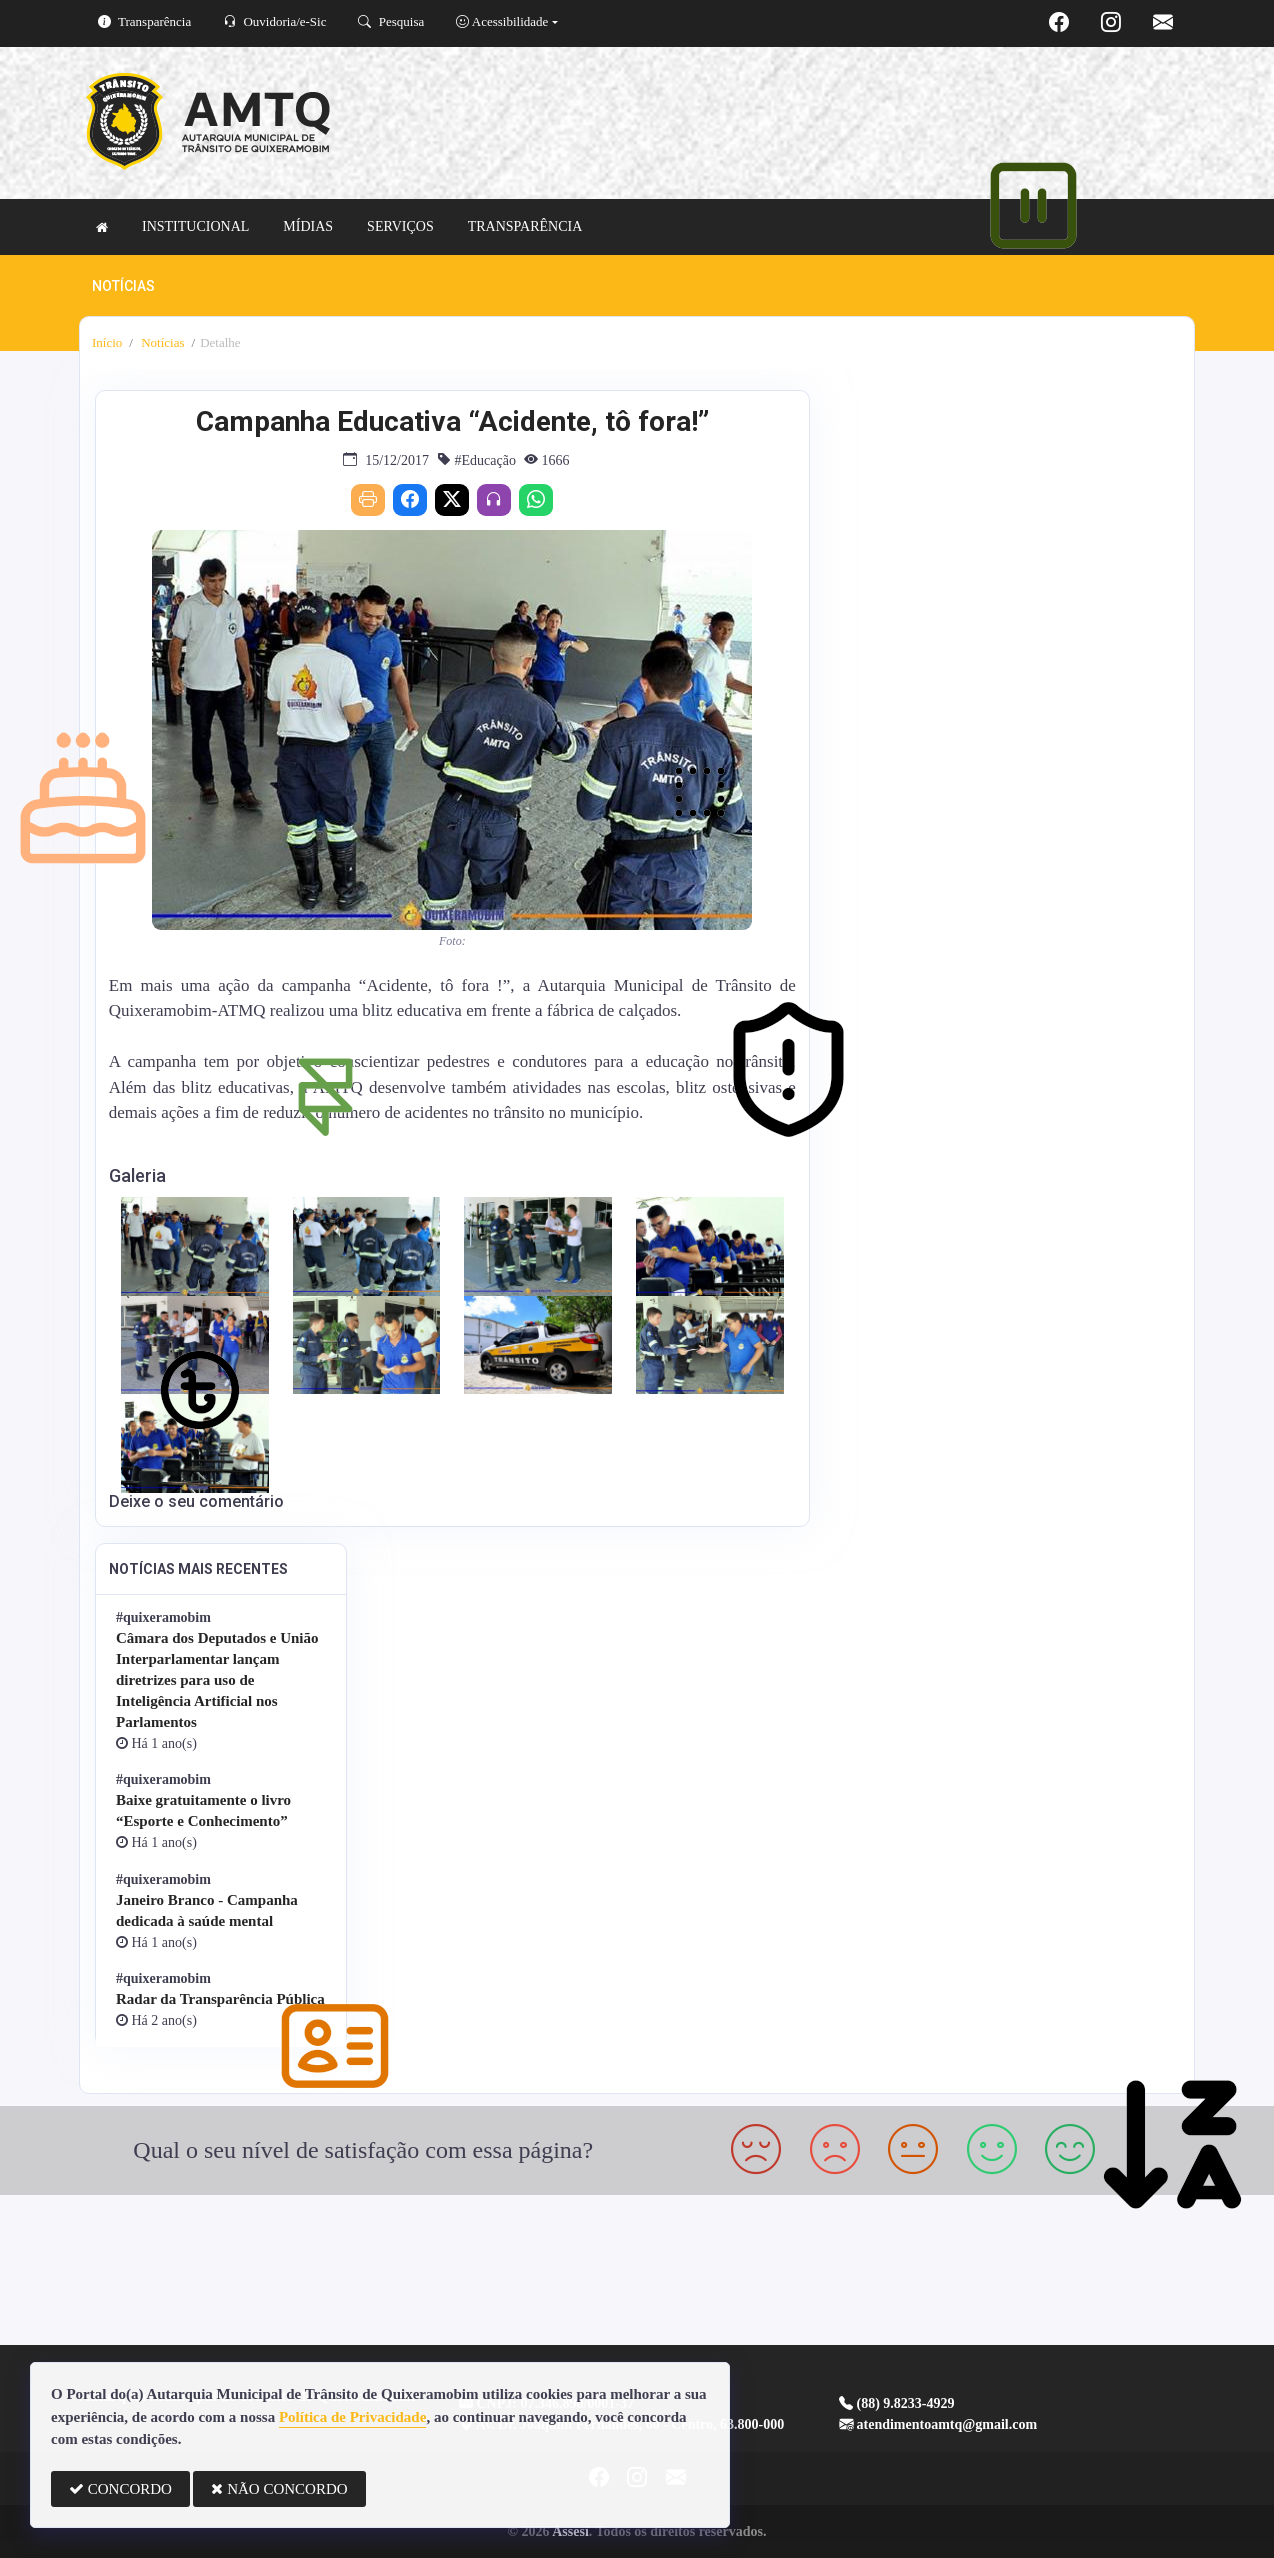  What do you see at coordinates (1033, 205) in the screenshot?
I see `pause media playback` at bounding box center [1033, 205].